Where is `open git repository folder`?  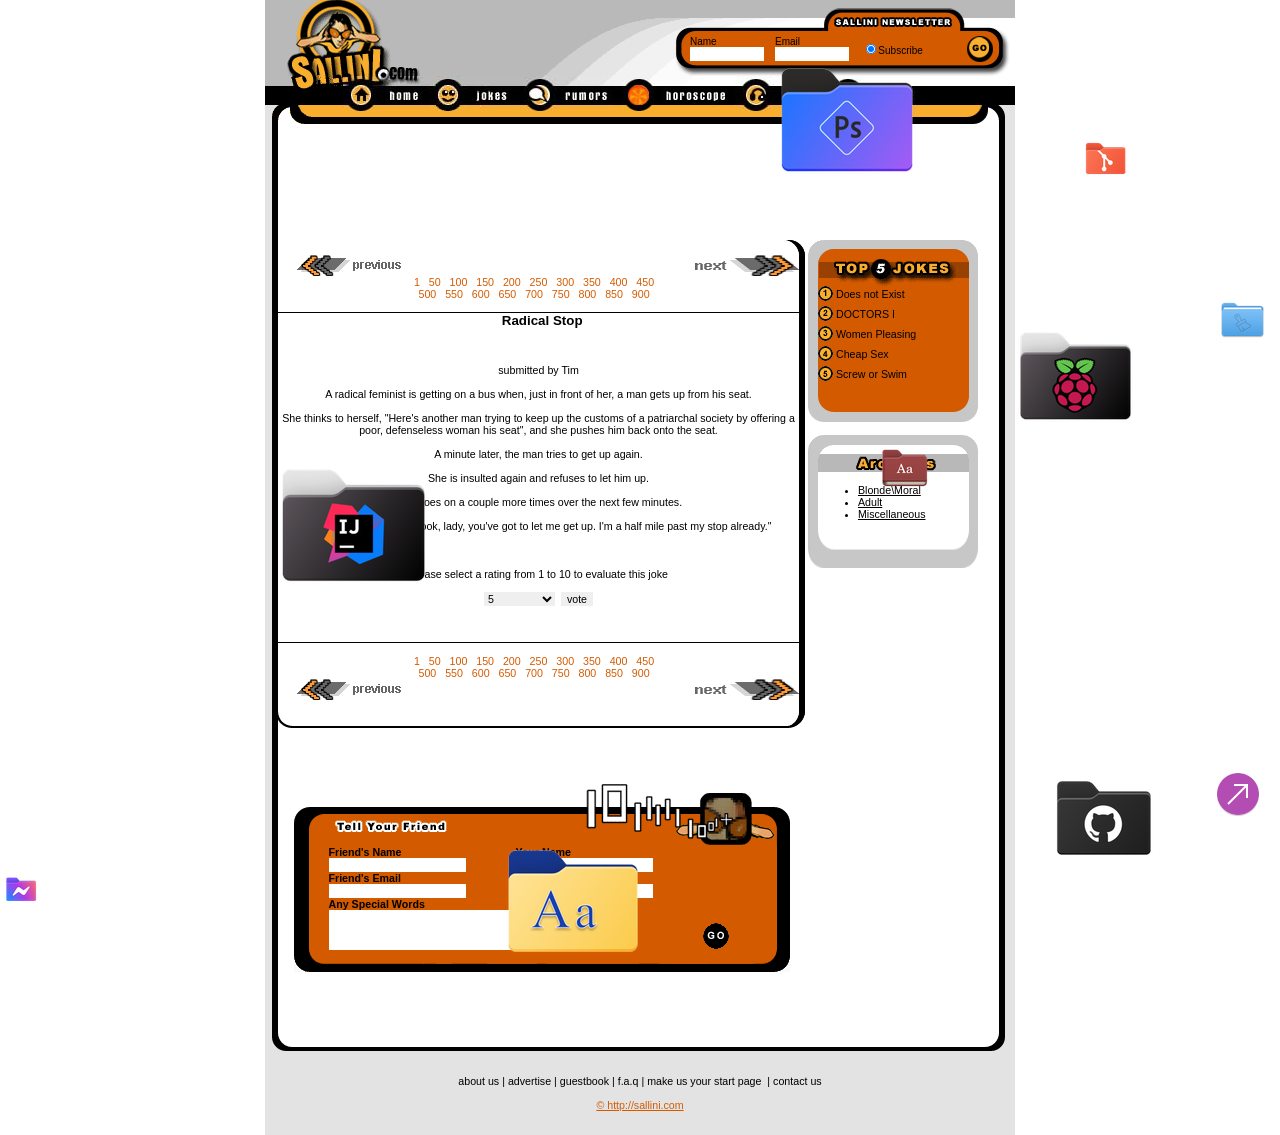 open git repository folder is located at coordinates (1105, 159).